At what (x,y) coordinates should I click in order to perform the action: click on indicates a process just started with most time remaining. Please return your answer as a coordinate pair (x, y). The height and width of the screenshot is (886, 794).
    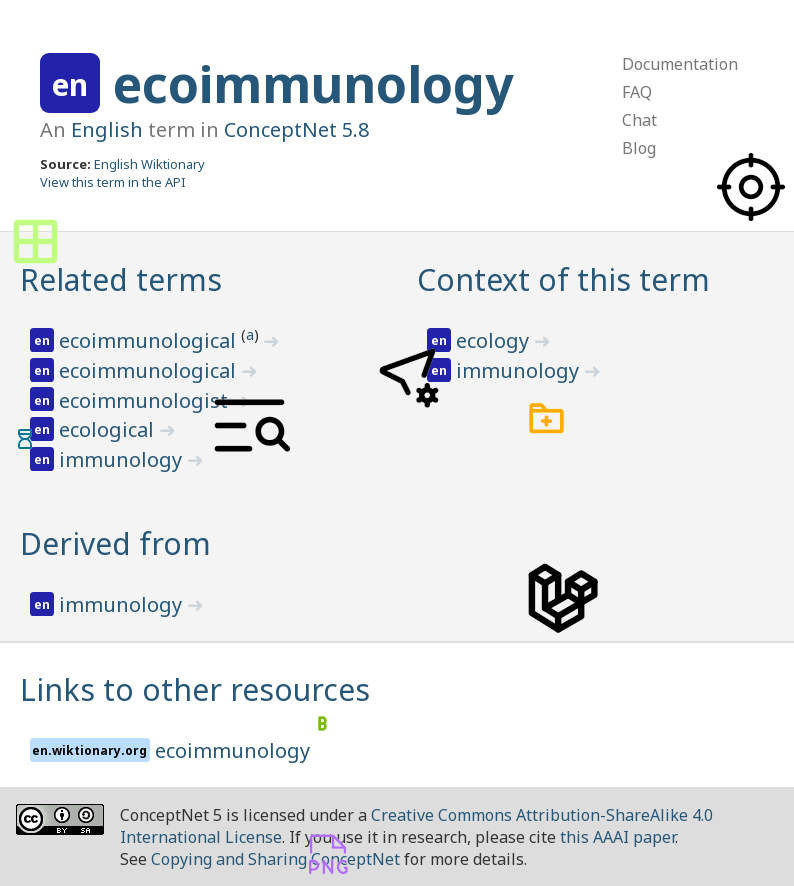
    Looking at the image, I should click on (25, 439).